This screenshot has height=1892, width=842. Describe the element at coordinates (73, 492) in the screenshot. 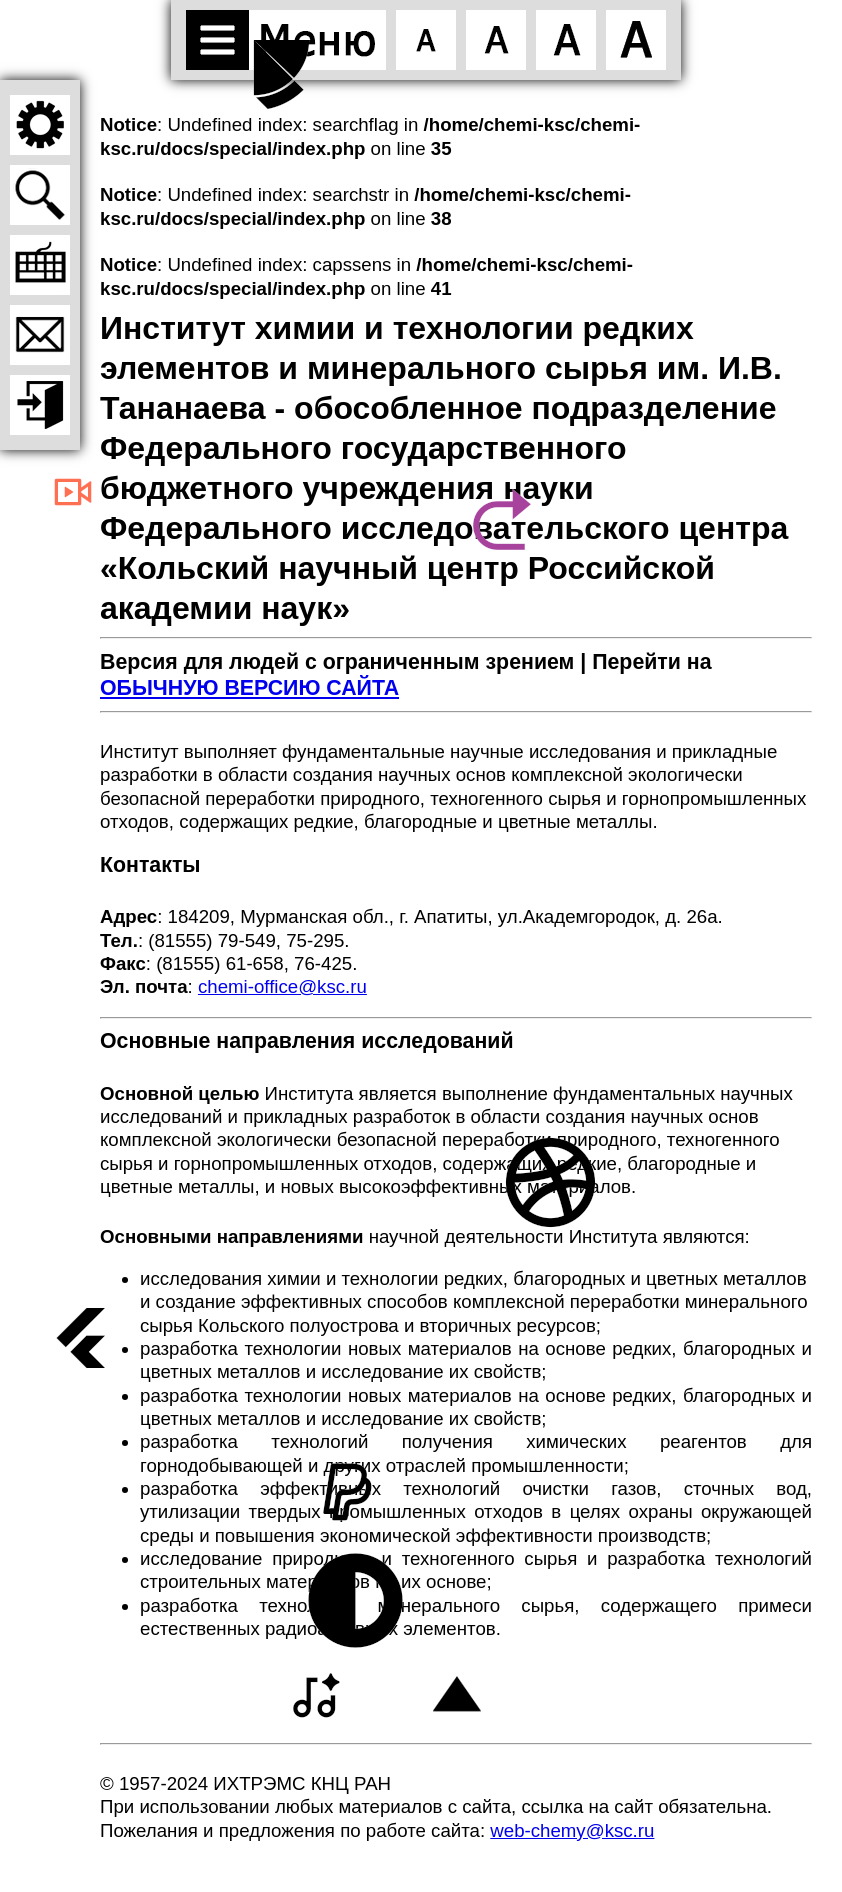

I see `start a live broadcast or stream` at that location.